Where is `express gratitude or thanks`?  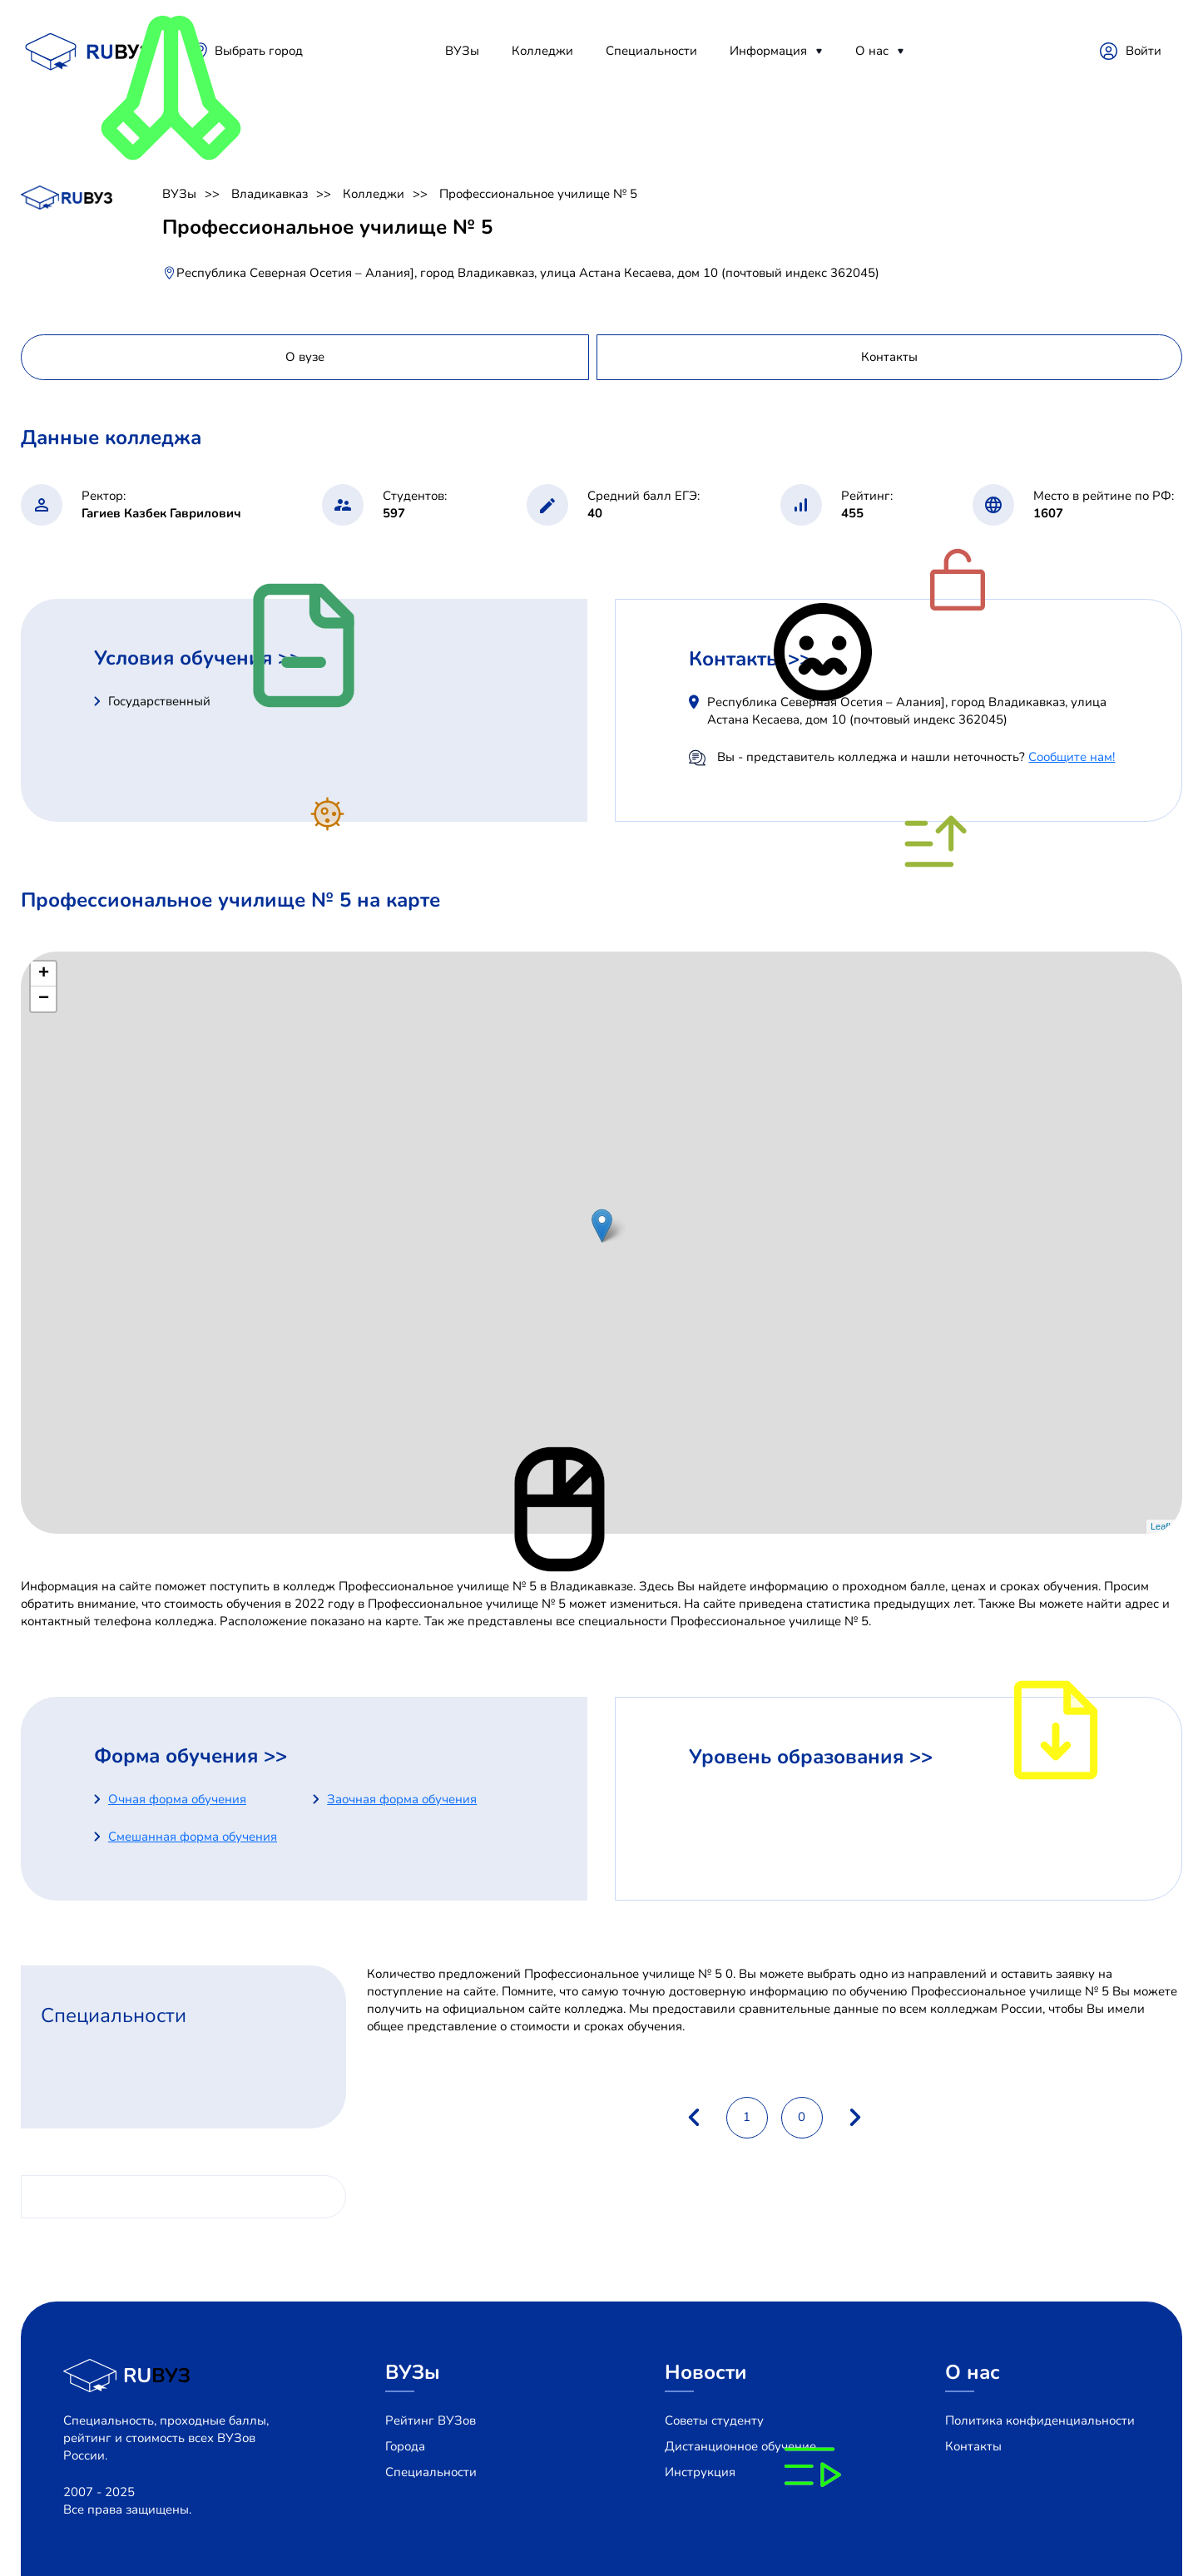
express gratitude or thanks is located at coordinates (171, 90).